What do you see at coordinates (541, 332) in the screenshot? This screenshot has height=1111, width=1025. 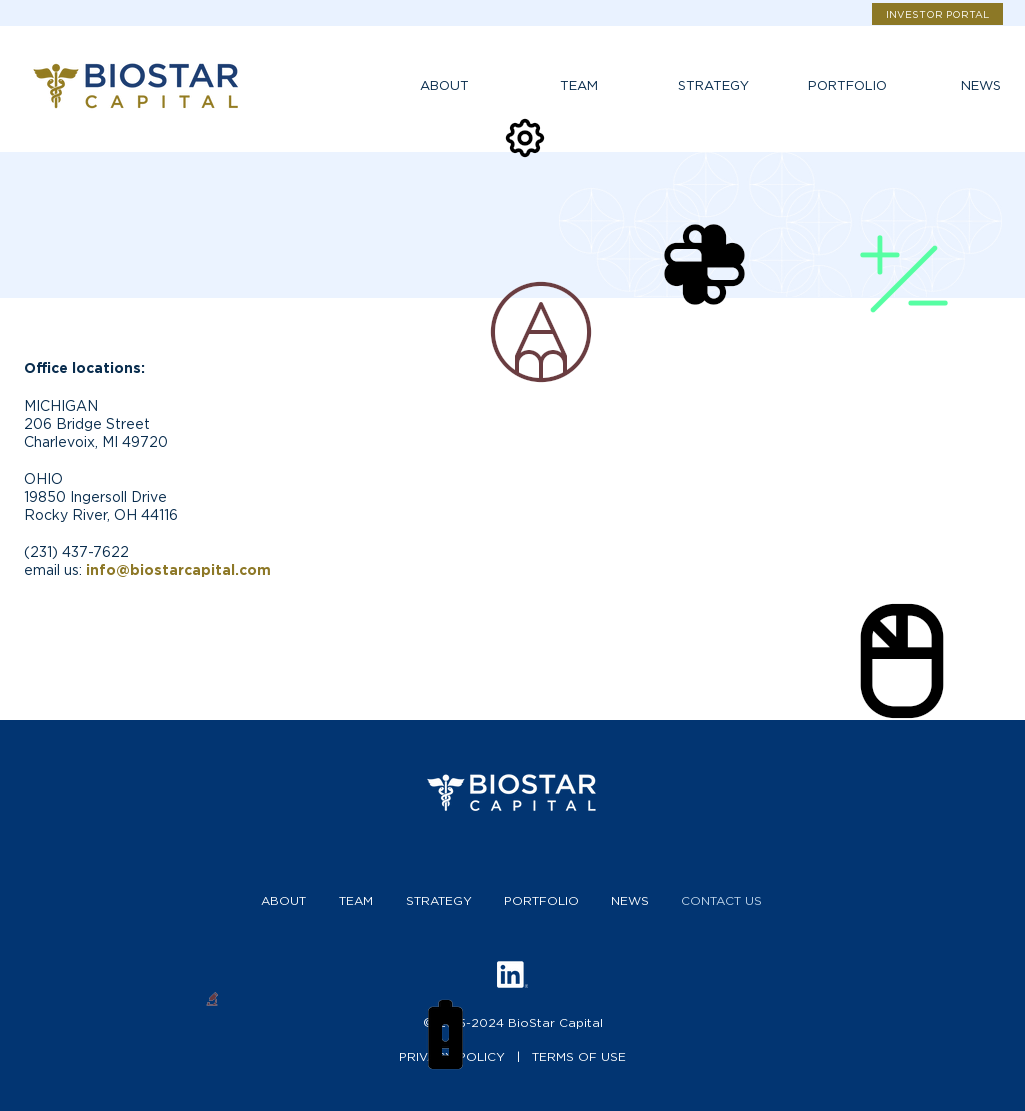 I see `edit or modify content` at bounding box center [541, 332].